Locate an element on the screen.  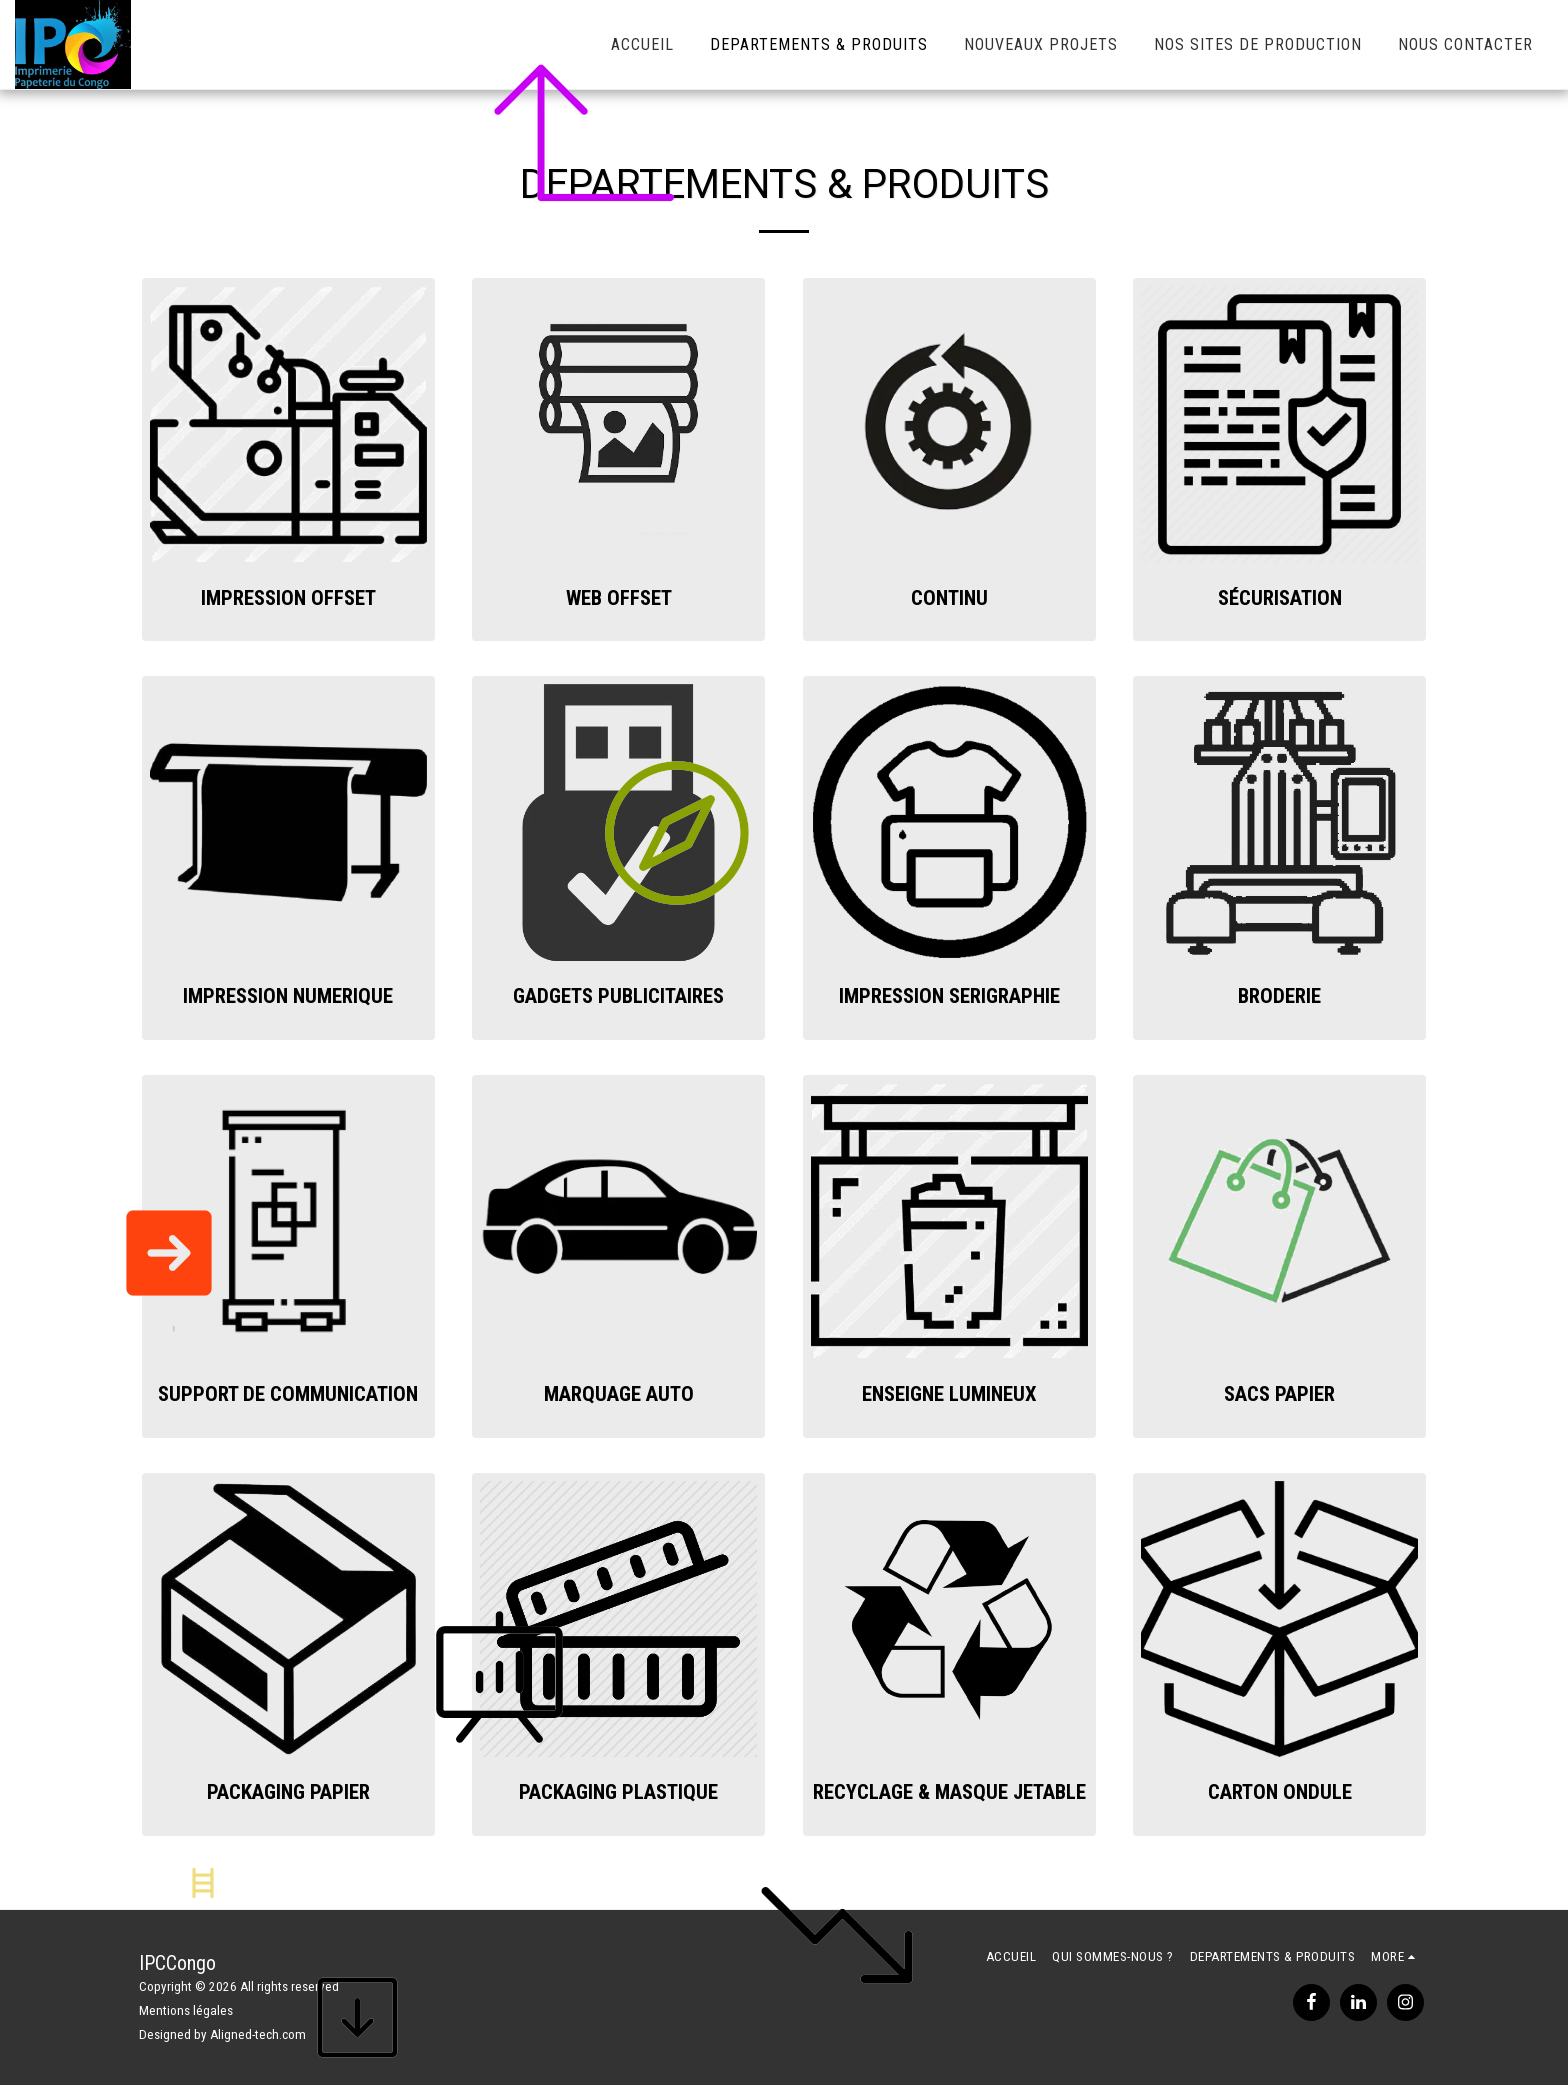
go back and return to top is located at coordinates (577, 140).